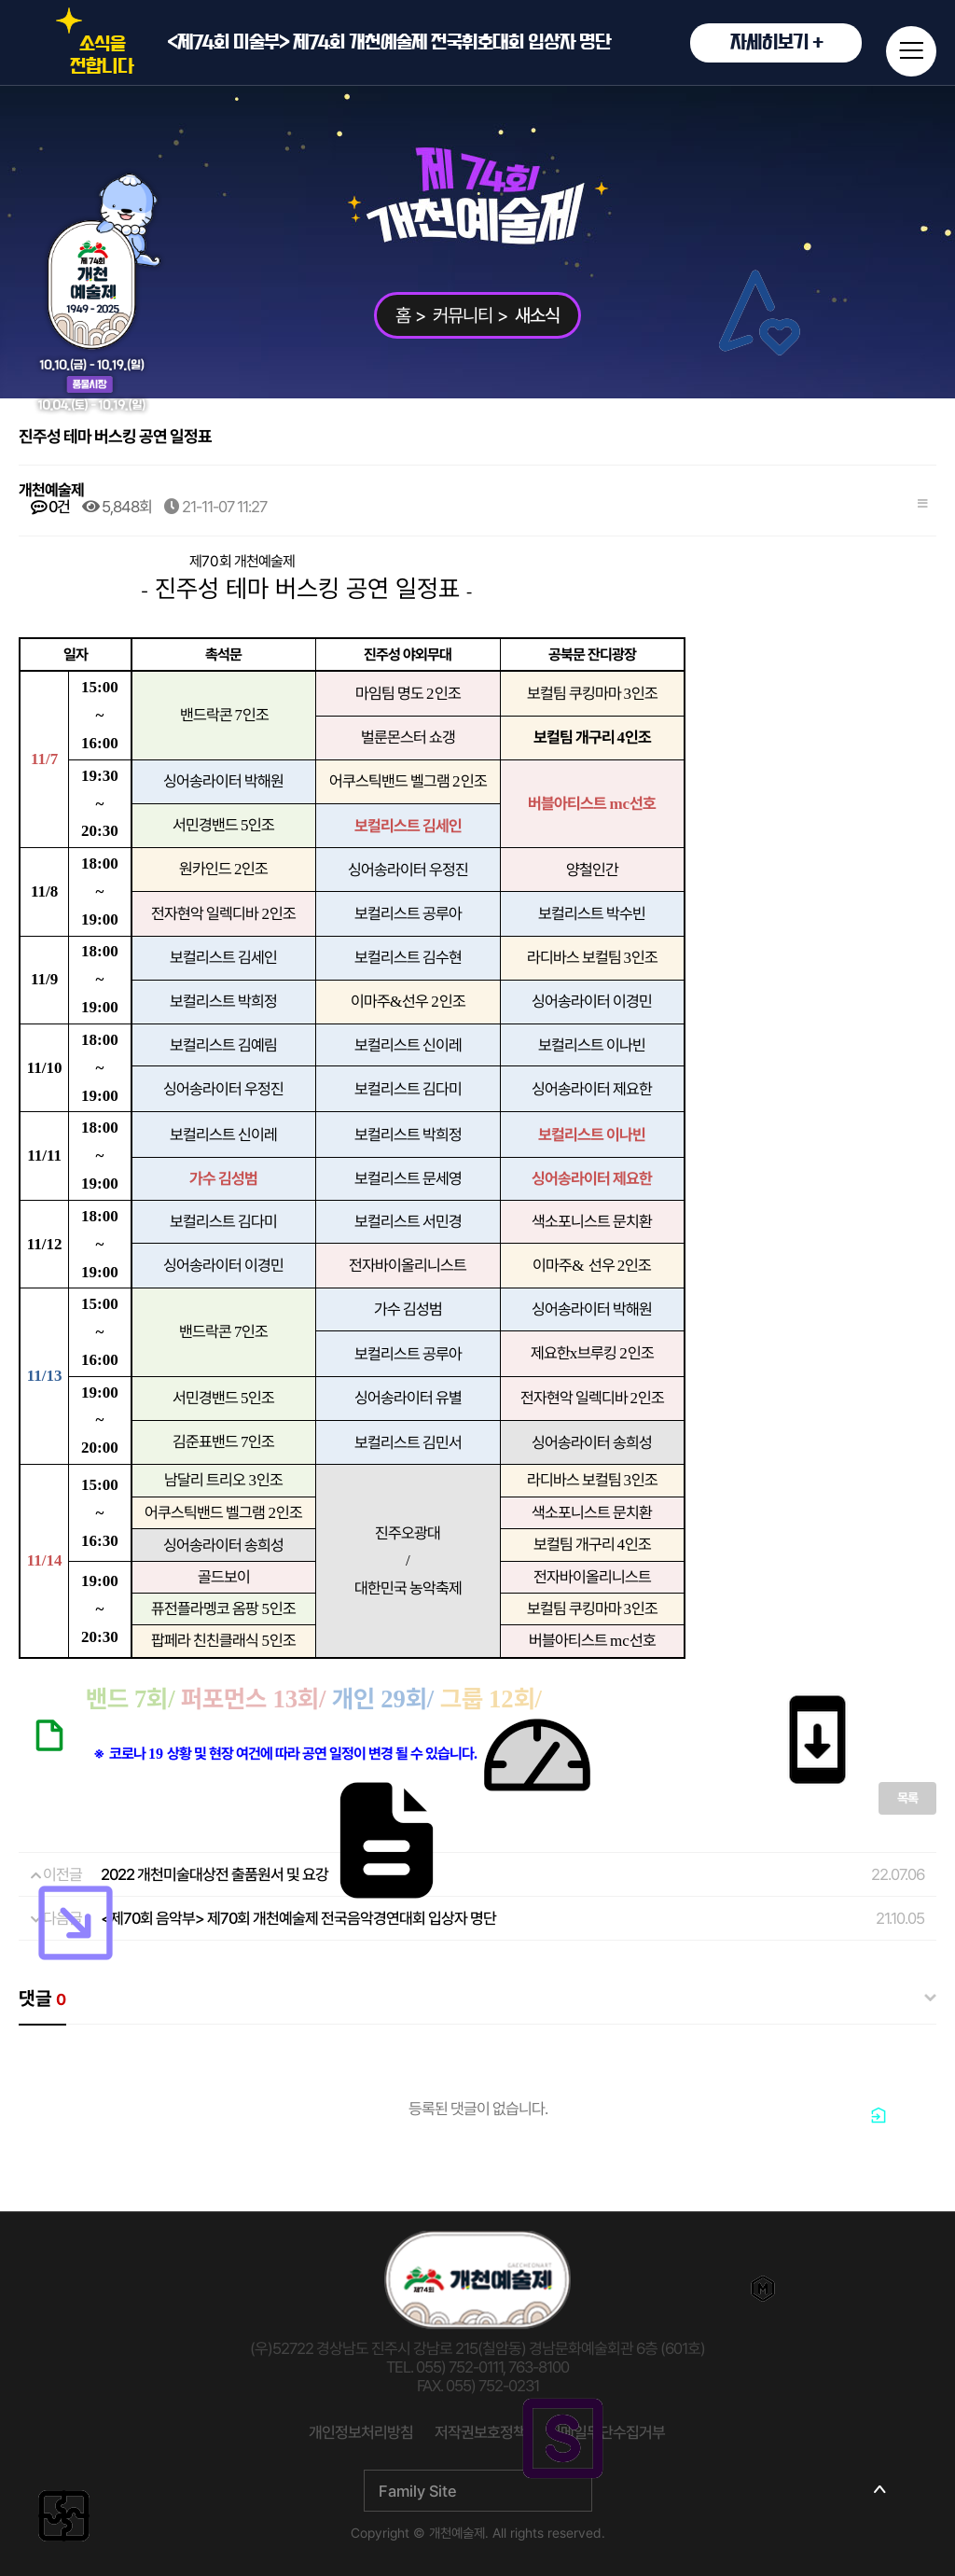  Describe the element at coordinates (386, 1840) in the screenshot. I see `view file details or description` at that location.